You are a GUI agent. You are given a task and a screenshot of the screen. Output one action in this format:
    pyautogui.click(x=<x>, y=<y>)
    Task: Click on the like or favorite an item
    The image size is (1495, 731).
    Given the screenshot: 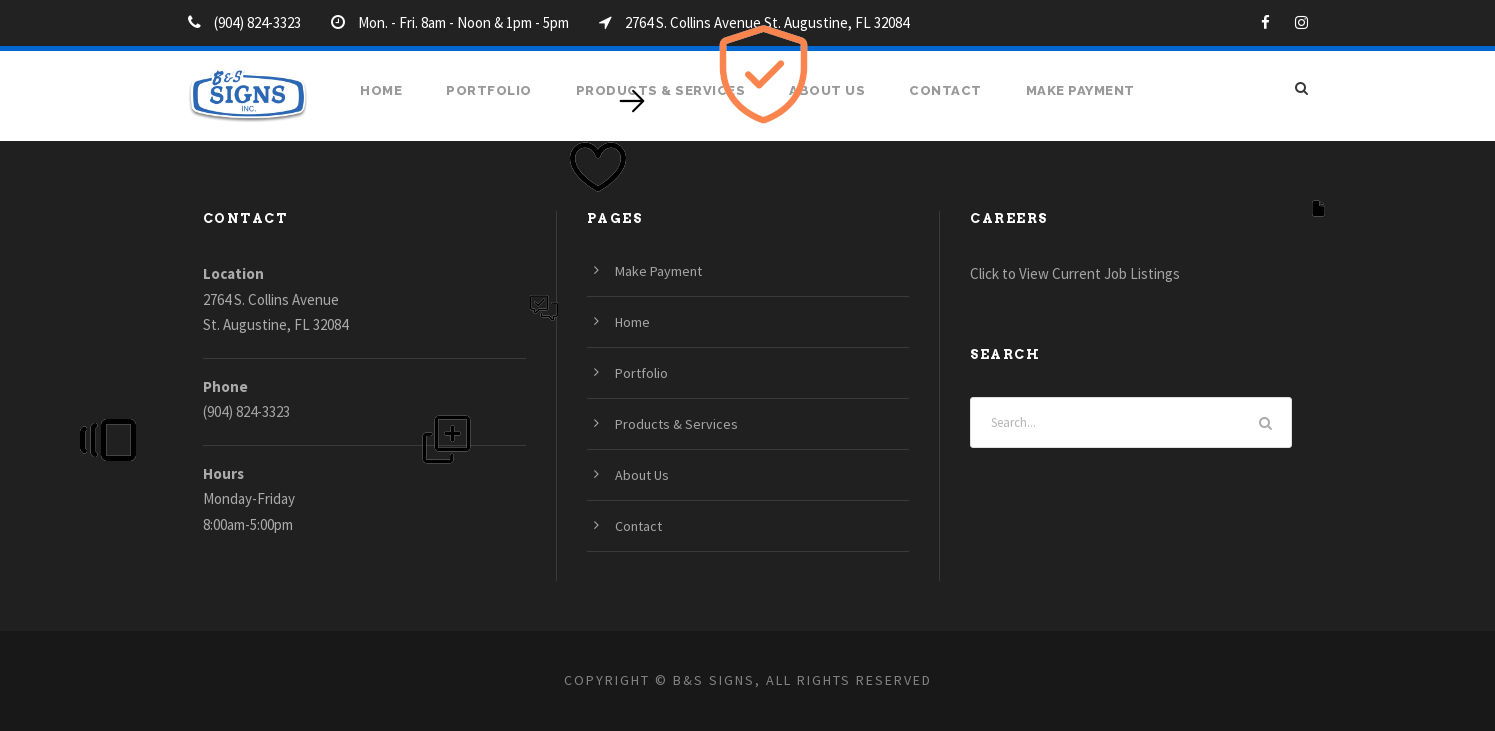 What is the action you would take?
    pyautogui.click(x=598, y=167)
    